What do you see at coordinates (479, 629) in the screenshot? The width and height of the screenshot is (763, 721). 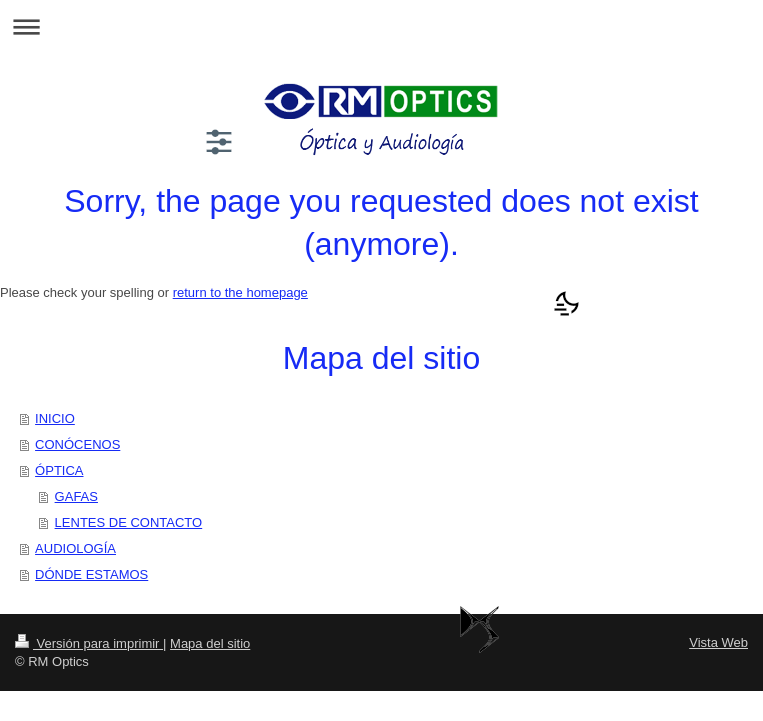 I see `DS Automobiles brand logo` at bounding box center [479, 629].